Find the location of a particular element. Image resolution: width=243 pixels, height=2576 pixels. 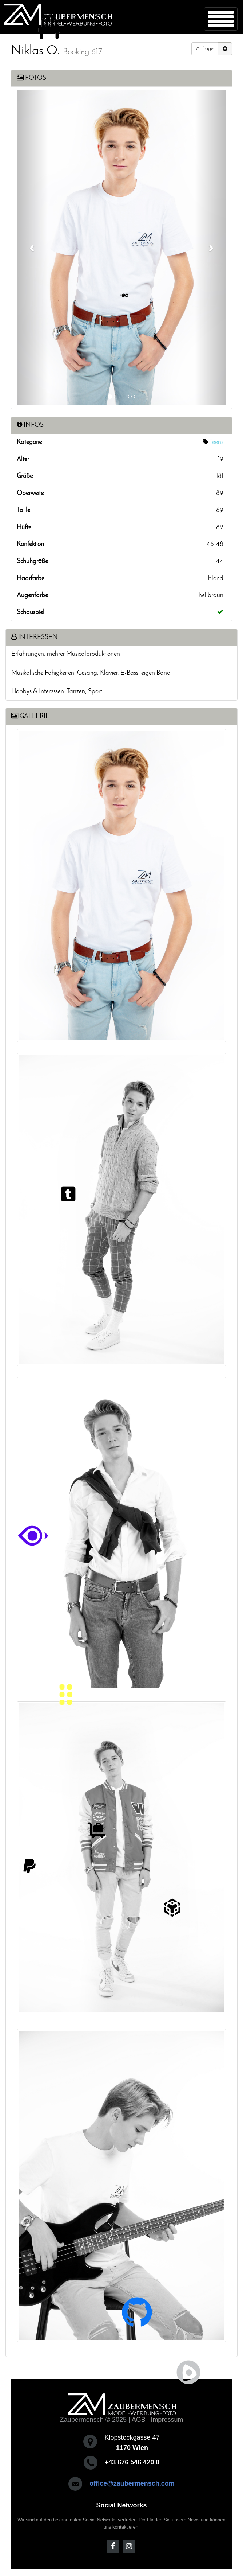

toggle grid view layout is located at coordinates (66, 1695).